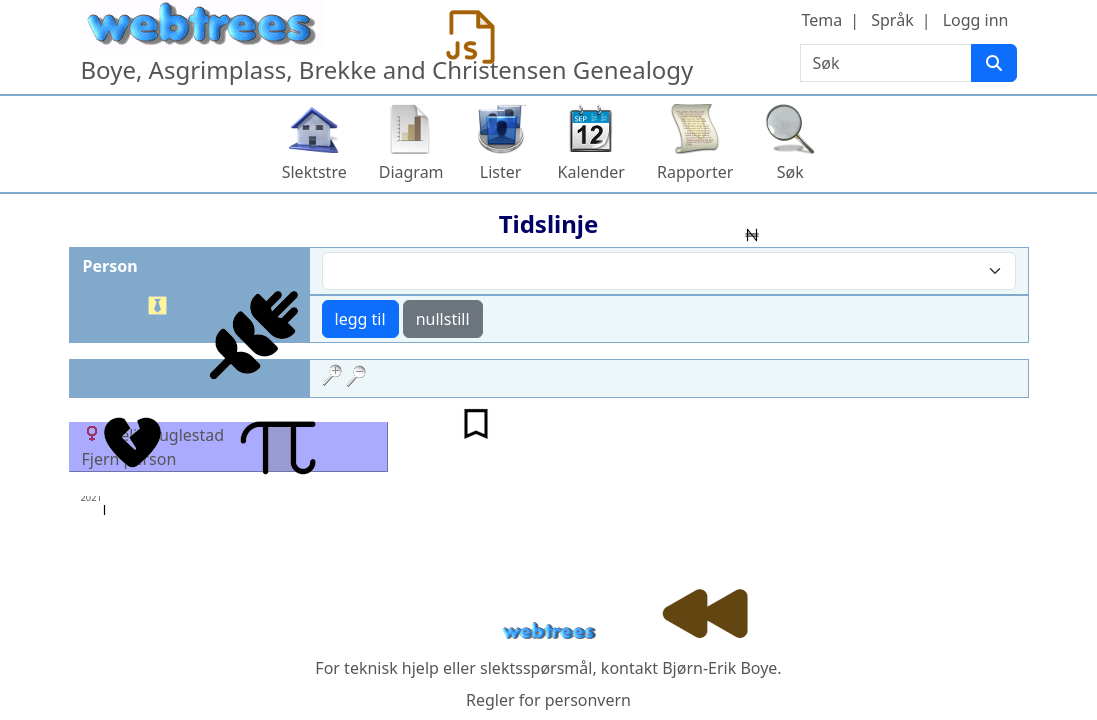  What do you see at coordinates (279, 446) in the screenshot?
I see `access mathematical or scientific calculator functions` at bounding box center [279, 446].